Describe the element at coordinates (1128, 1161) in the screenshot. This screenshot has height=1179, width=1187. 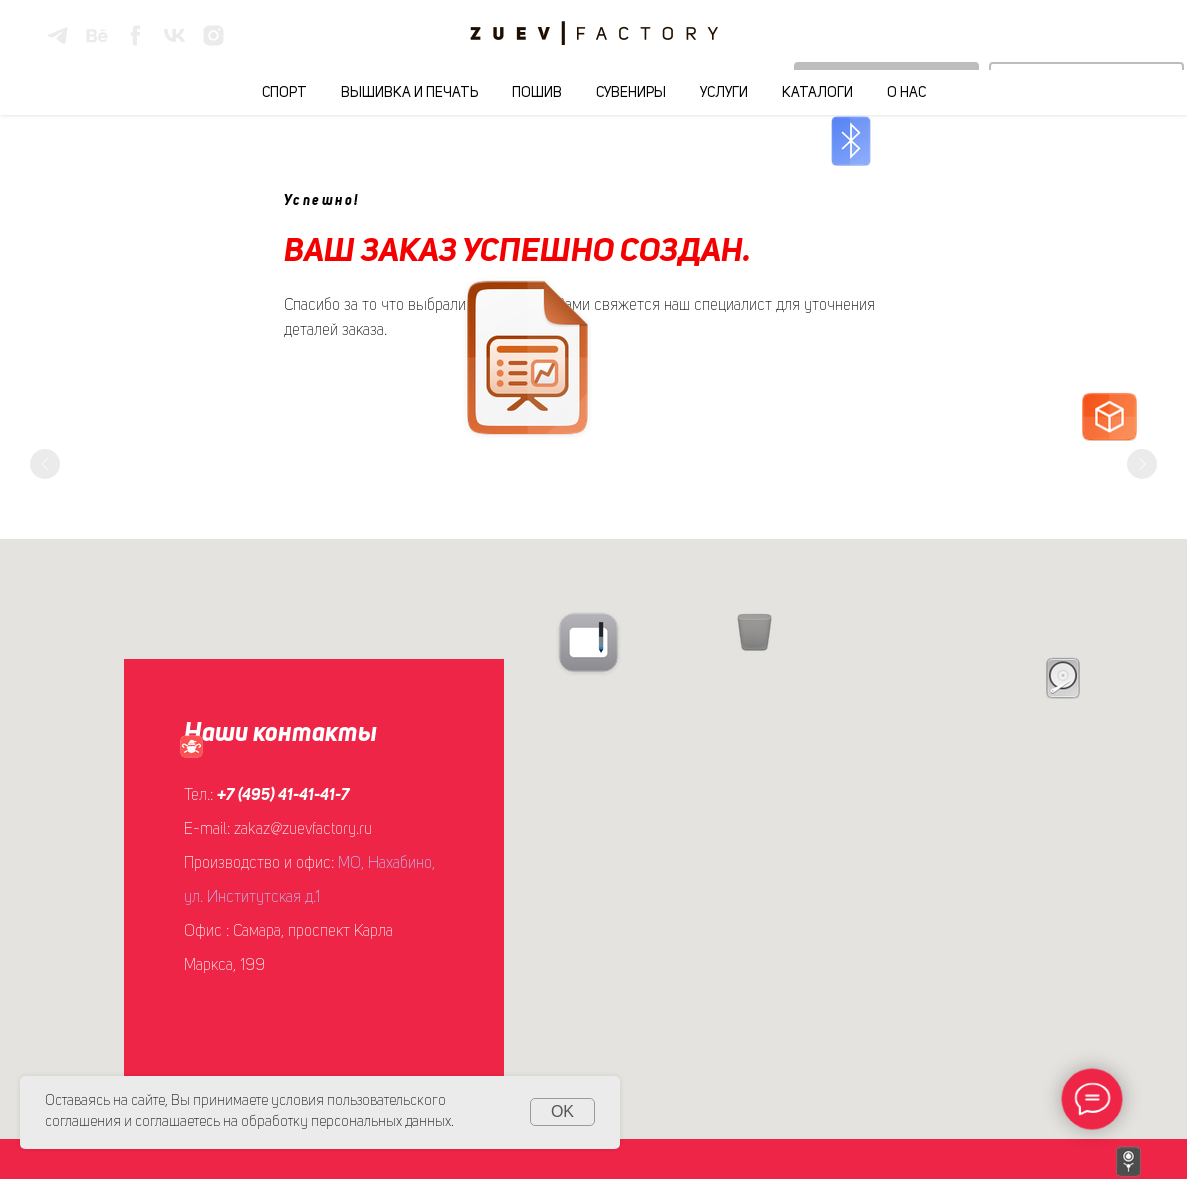
I see `open the backups application` at that location.